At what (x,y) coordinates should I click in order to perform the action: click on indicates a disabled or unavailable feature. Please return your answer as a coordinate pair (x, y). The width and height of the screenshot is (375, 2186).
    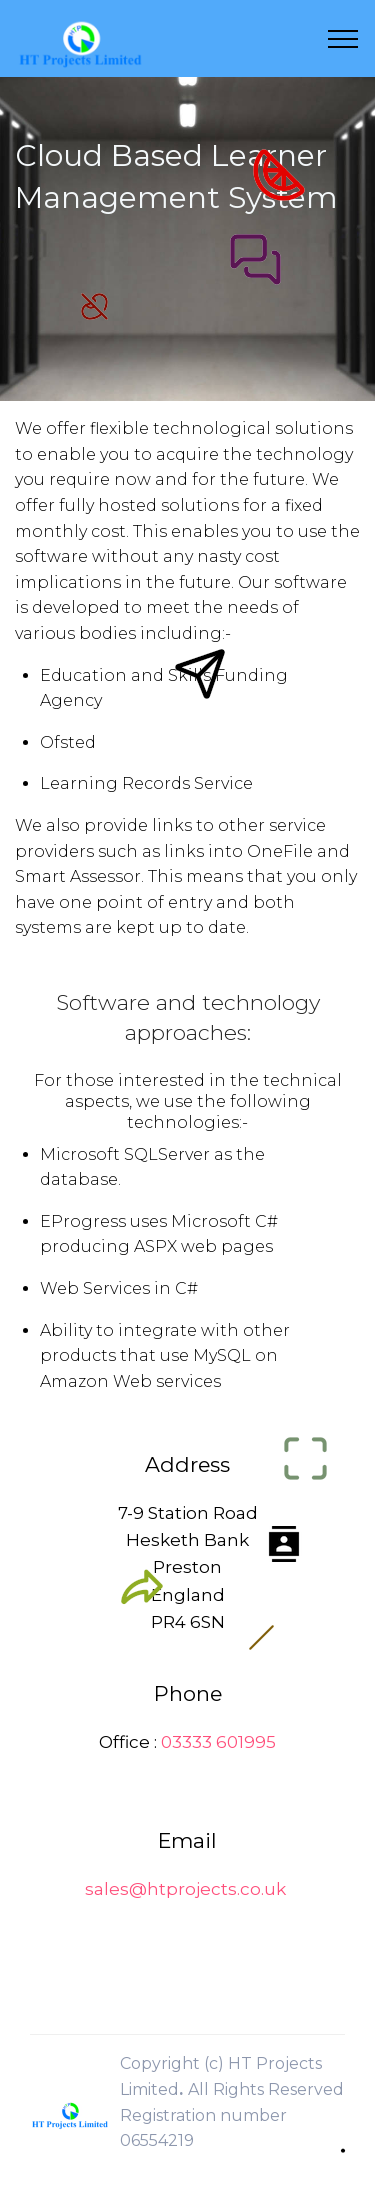
    Looking at the image, I should click on (261, 1637).